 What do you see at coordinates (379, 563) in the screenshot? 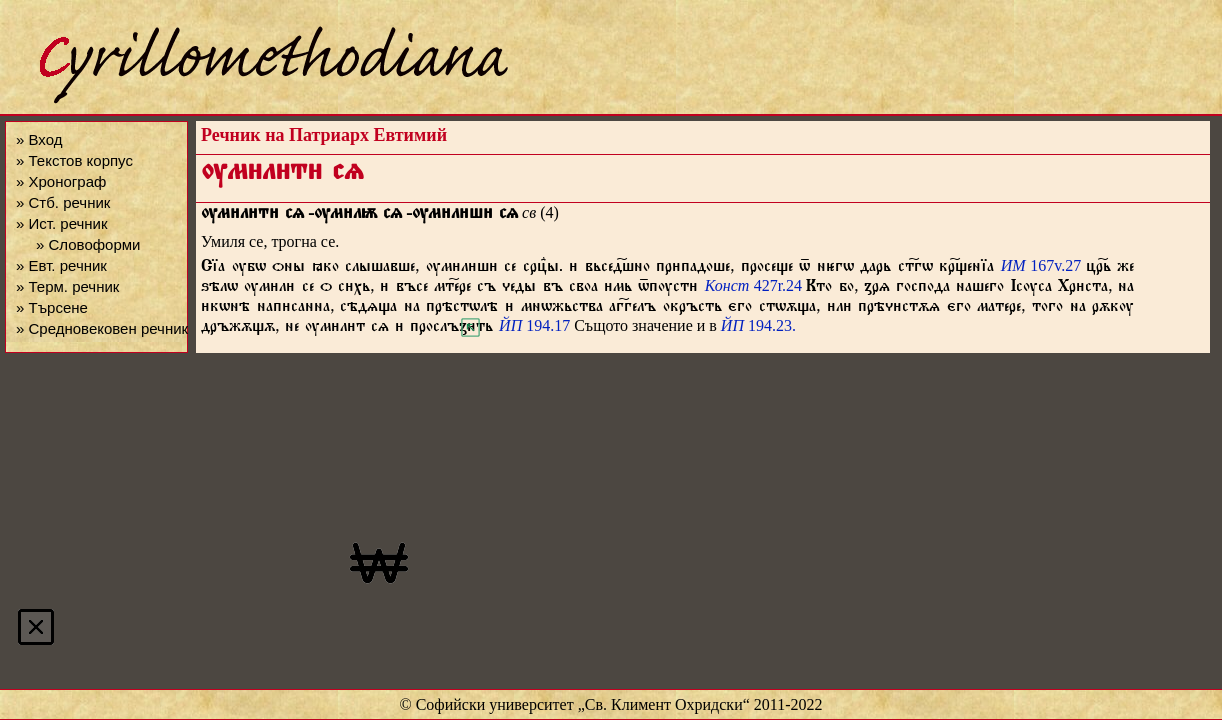
I see `indicates Korean won currency` at bounding box center [379, 563].